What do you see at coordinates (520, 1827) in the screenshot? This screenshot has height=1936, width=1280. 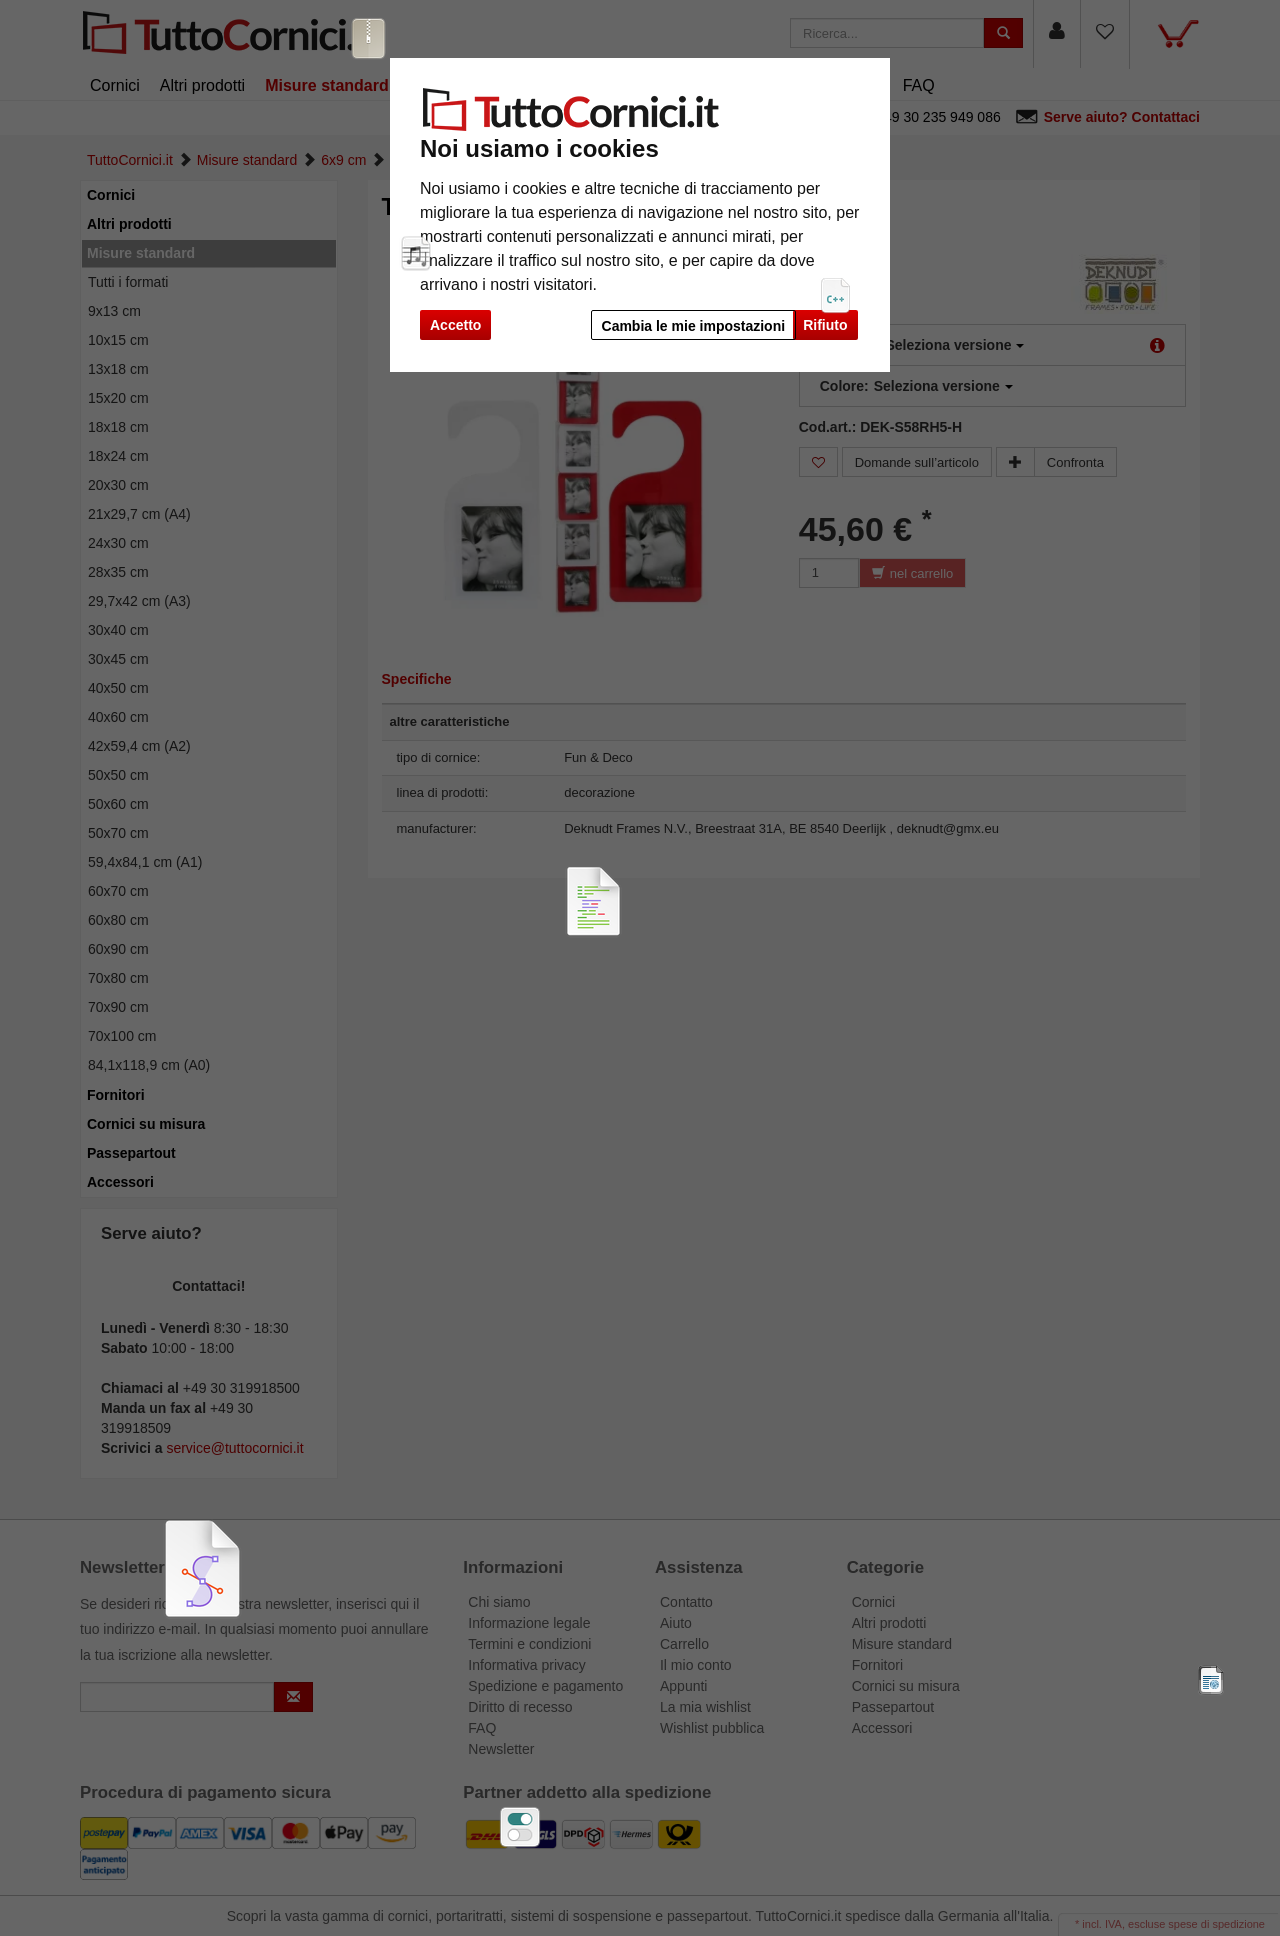 I see `open system tweaks or settings customization` at bounding box center [520, 1827].